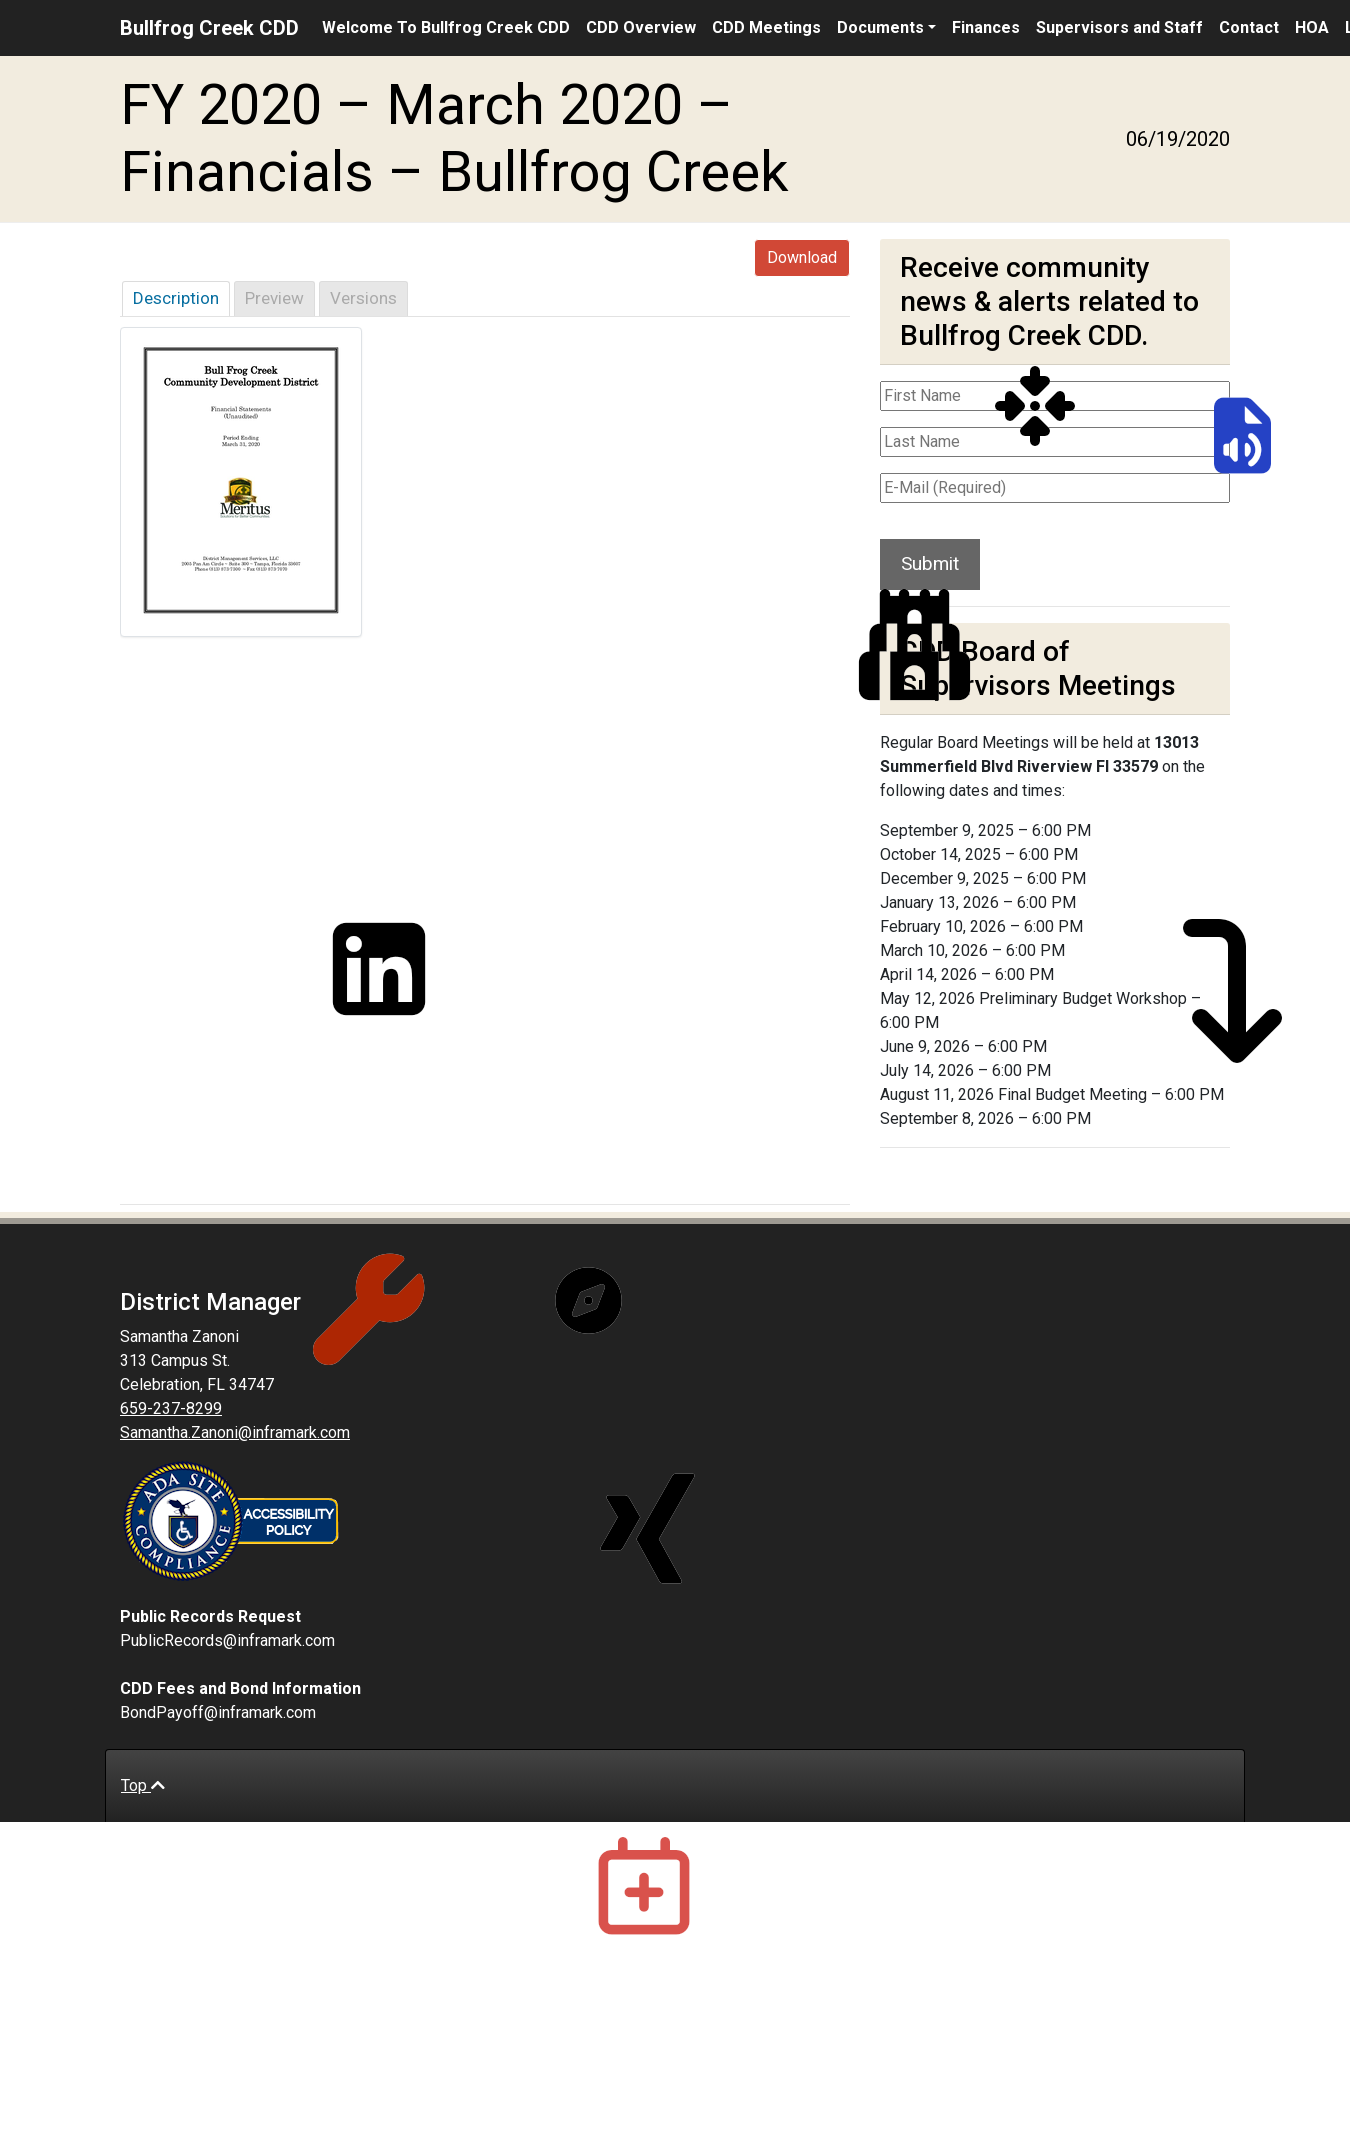 Image resolution: width=1350 pixels, height=2144 pixels. I want to click on indicates a hindu temple or religious site, so click(914, 644).